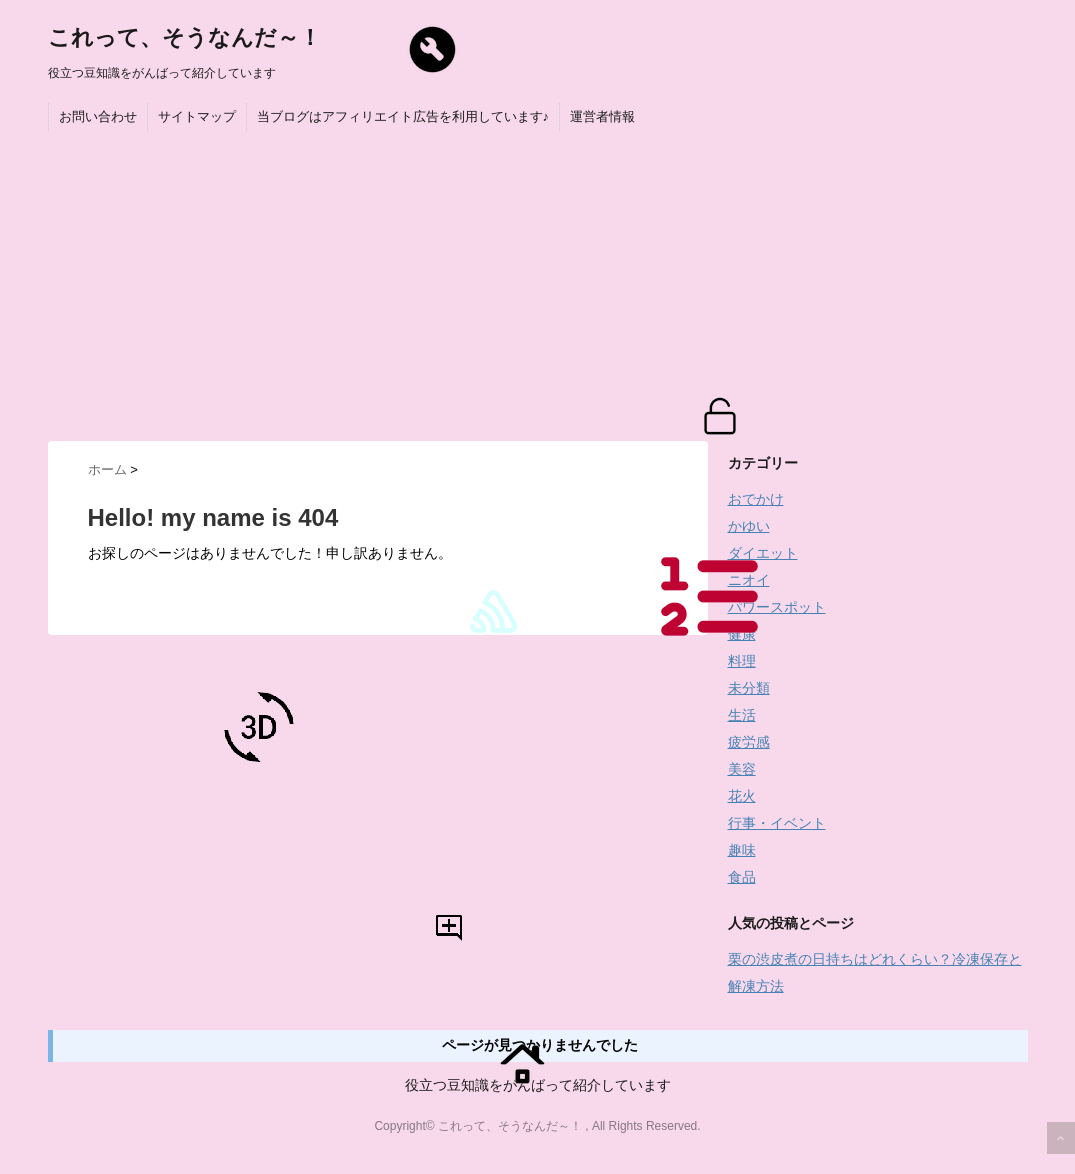 This screenshot has height=1174, width=1075. Describe the element at coordinates (449, 928) in the screenshot. I see `add a new comment` at that location.